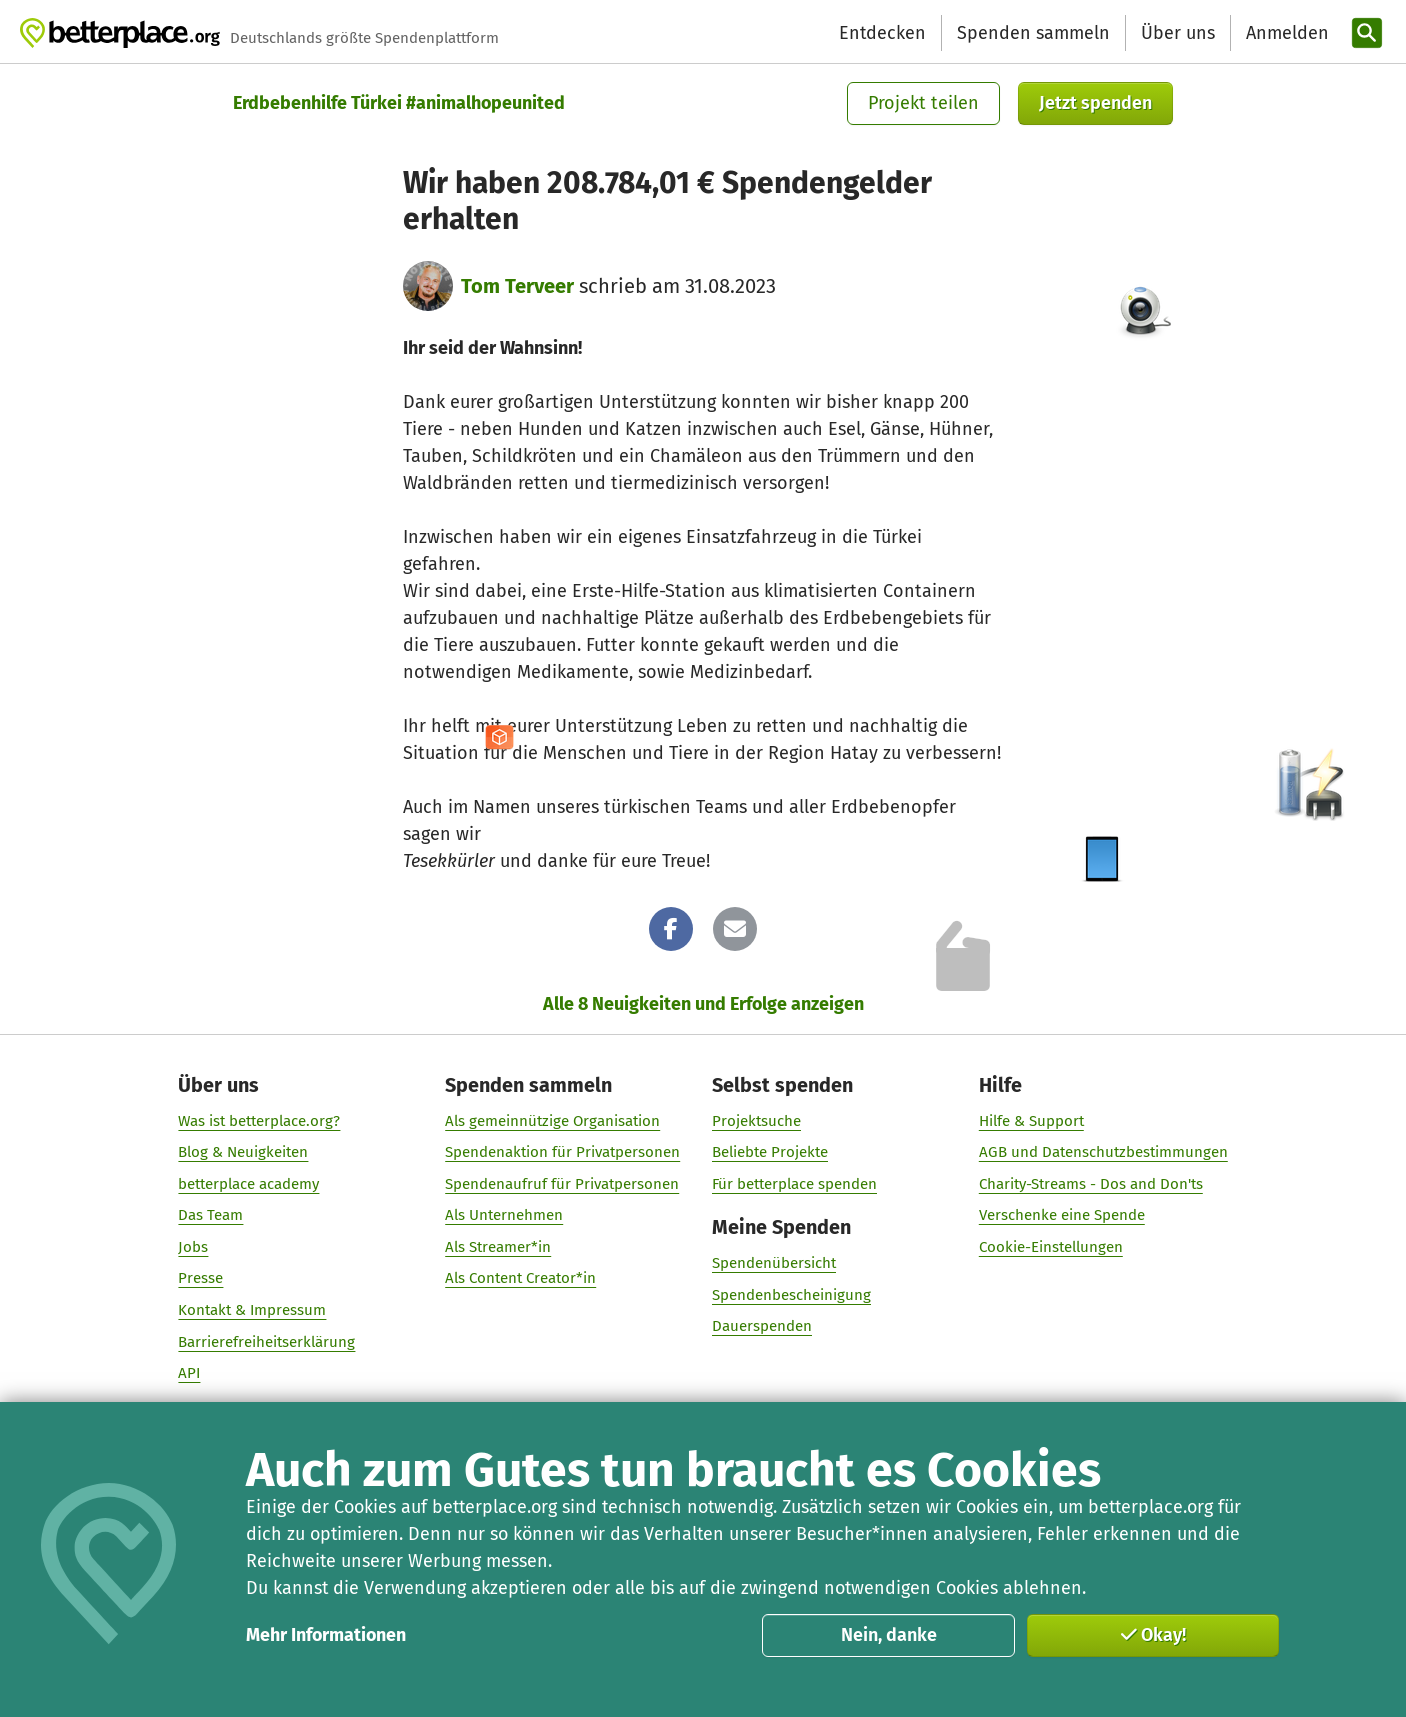  I want to click on iPad Pro with cellular connectivity in device list, so click(1102, 859).